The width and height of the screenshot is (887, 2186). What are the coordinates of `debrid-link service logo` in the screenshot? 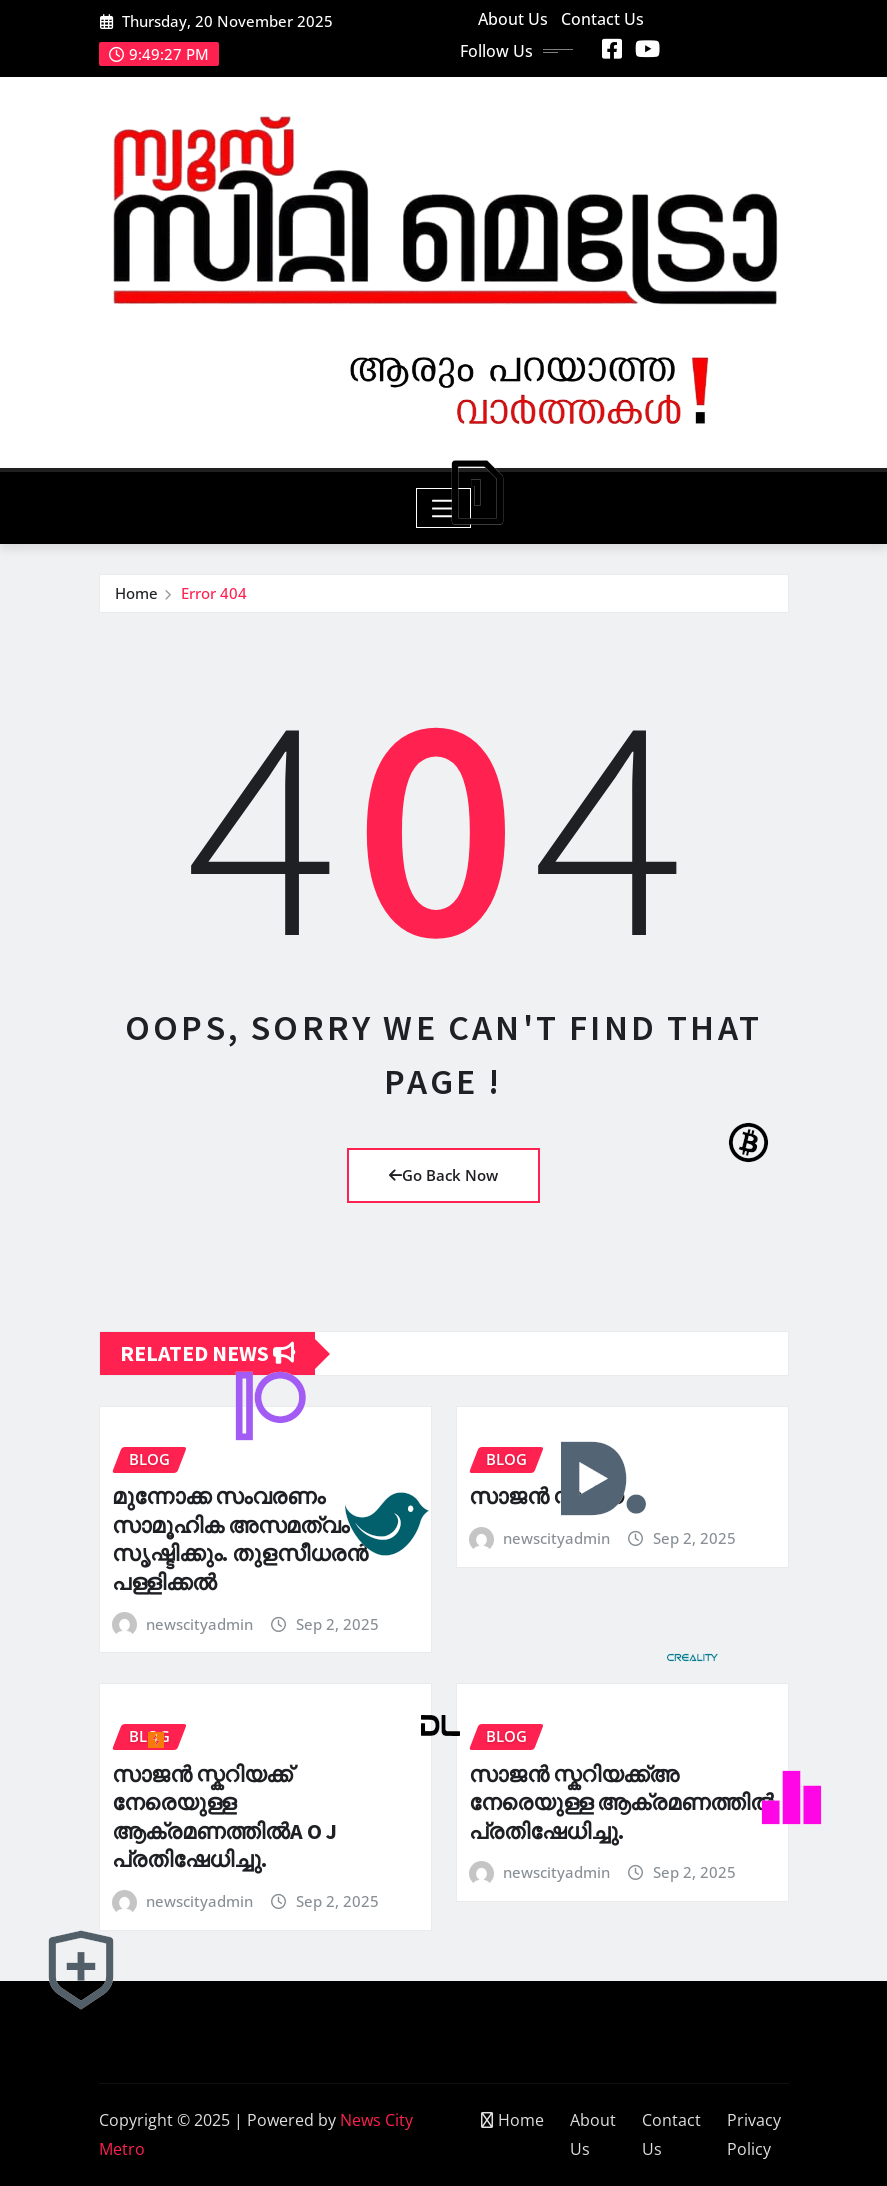 It's located at (440, 1725).